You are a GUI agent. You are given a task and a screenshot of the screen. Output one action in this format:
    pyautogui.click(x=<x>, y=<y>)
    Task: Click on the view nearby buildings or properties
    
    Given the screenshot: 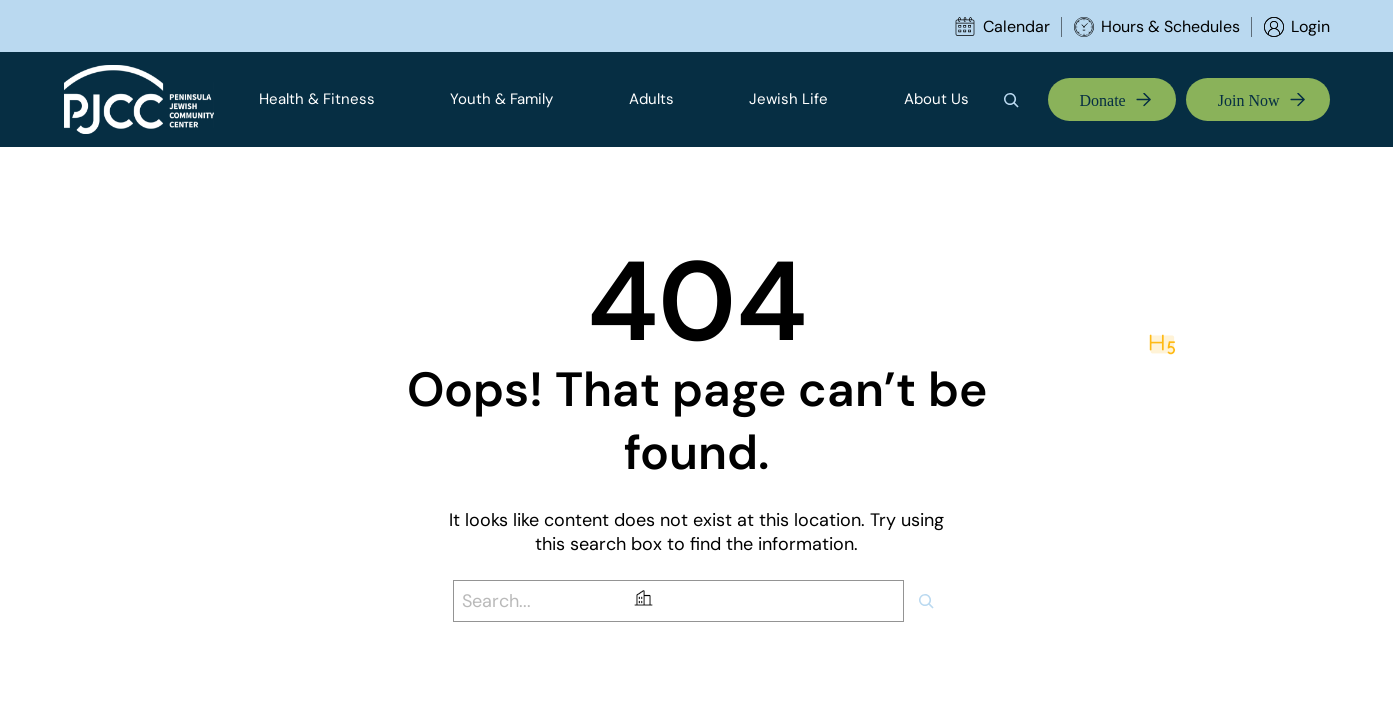 What is the action you would take?
    pyautogui.click(x=643, y=598)
    